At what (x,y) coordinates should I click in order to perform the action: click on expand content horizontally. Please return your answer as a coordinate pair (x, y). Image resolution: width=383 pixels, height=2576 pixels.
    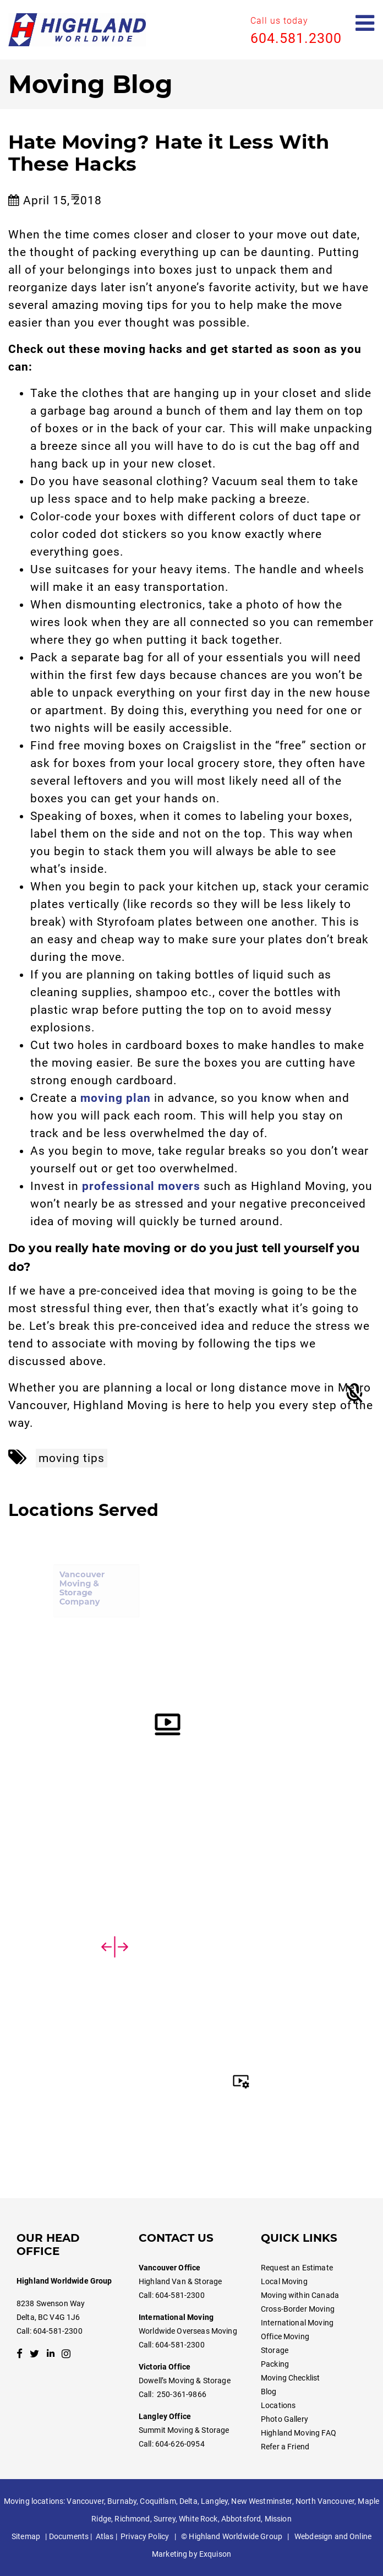
    Looking at the image, I should click on (114, 1947).